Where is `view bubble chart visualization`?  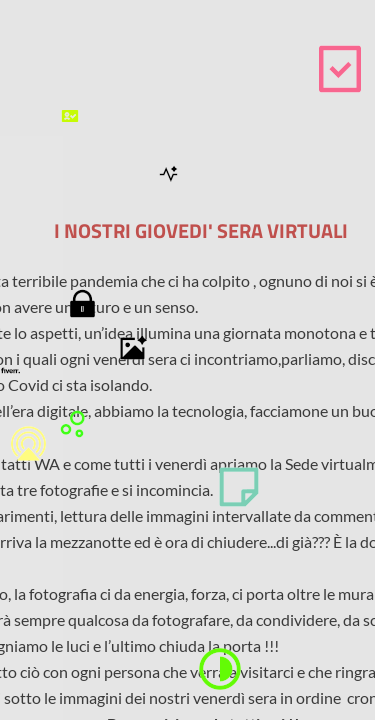
view bubble chart visualization is located at coordinates (74, 424).